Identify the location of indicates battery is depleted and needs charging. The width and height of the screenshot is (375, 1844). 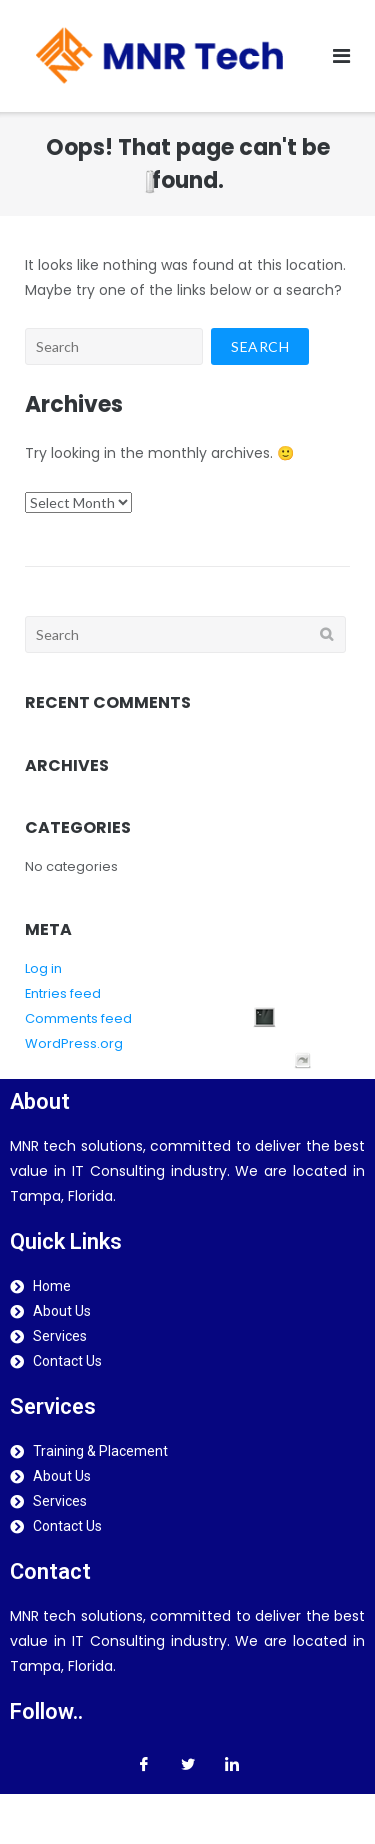
(150, 182).